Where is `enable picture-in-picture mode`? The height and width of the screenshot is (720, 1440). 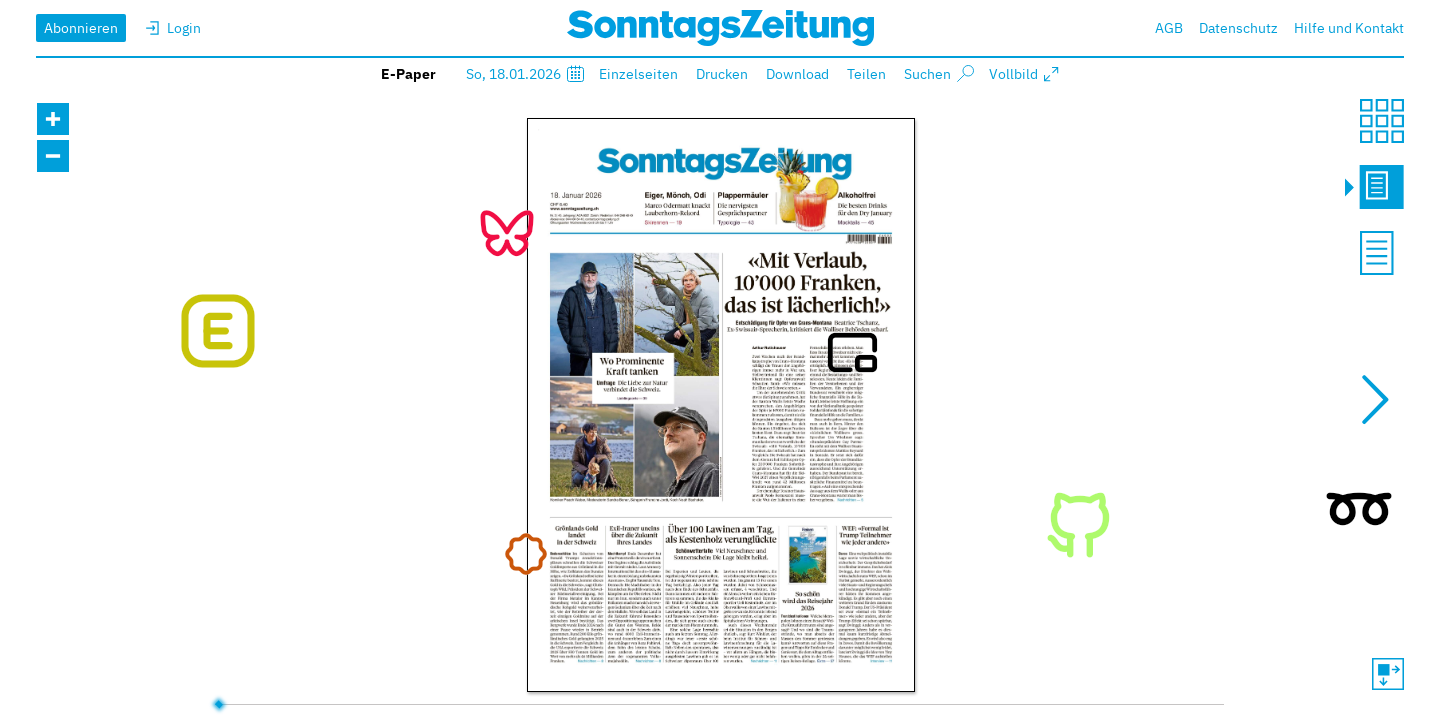
enable picture-in-picture mode is located at coordinates (852, 352).